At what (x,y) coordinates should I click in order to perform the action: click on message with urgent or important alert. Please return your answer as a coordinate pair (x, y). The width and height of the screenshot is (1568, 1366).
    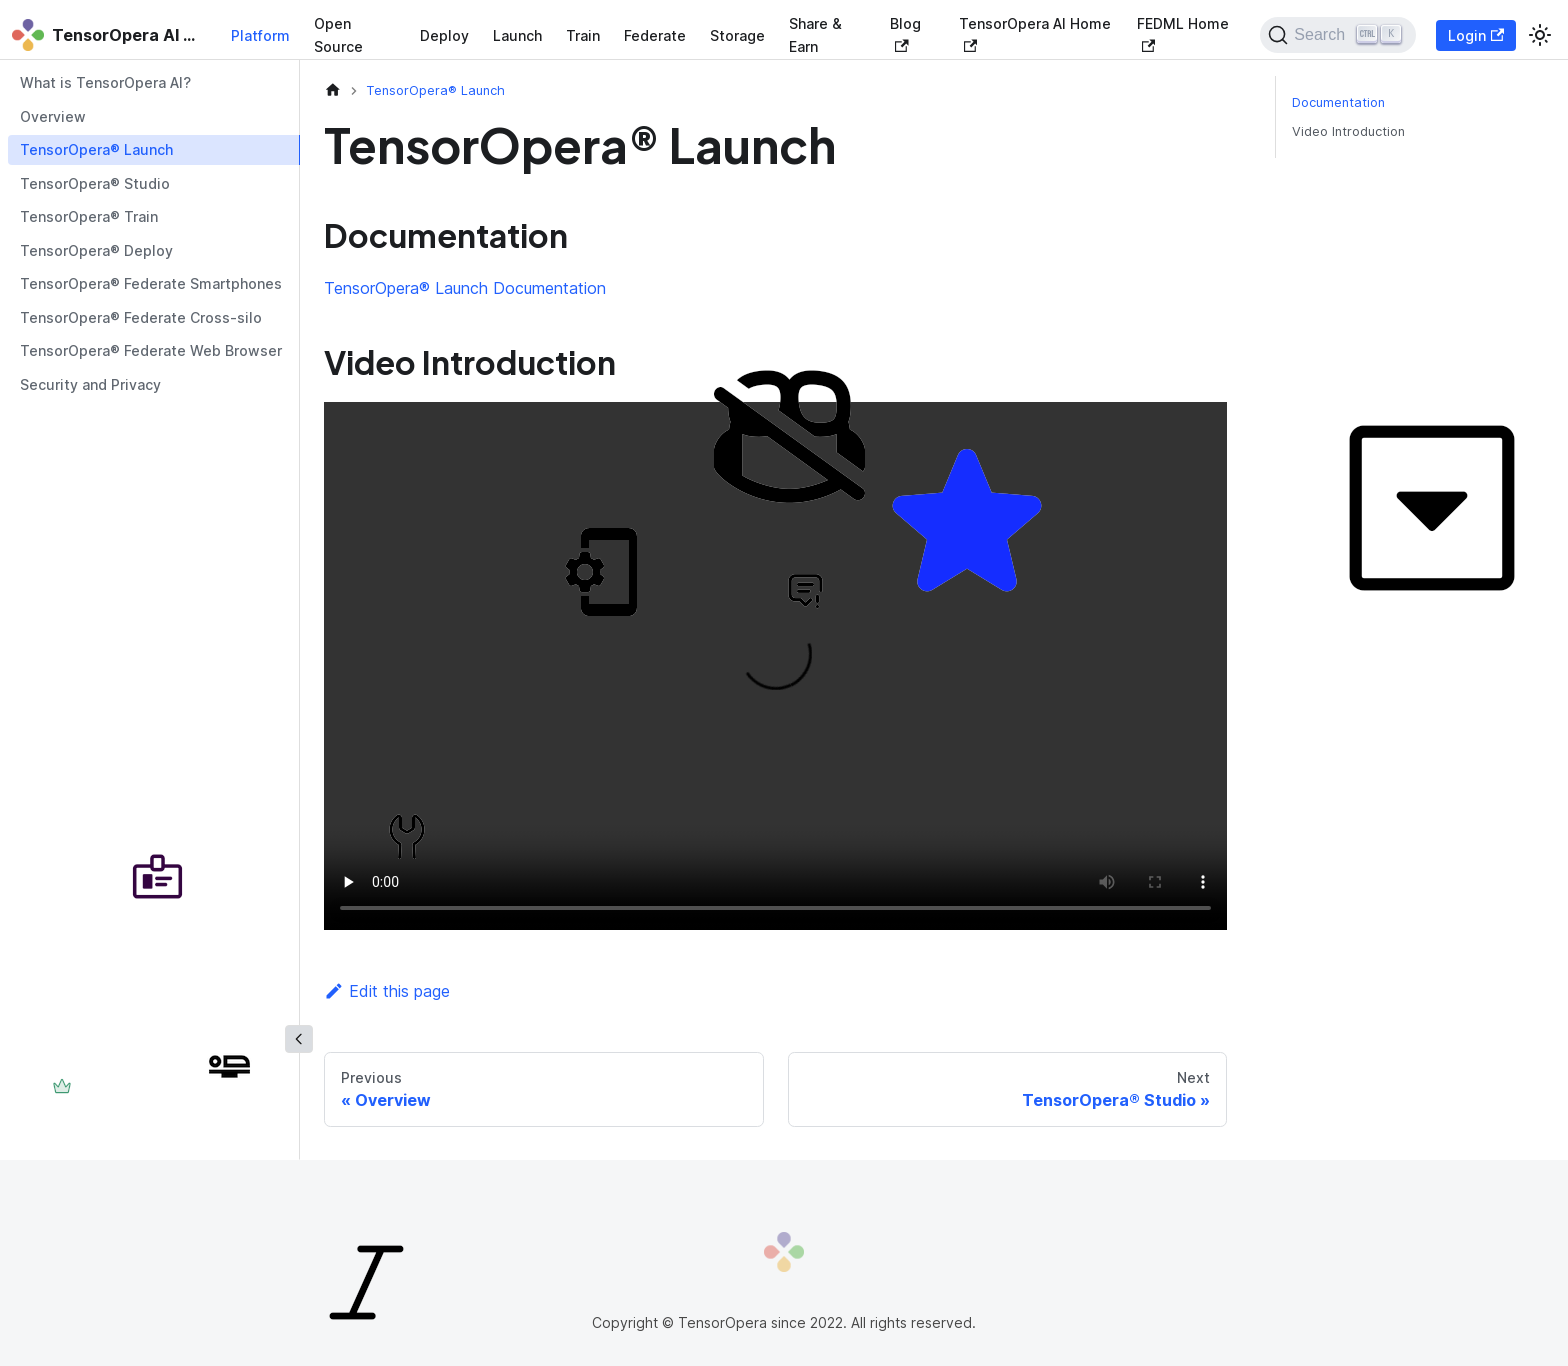
    Looking at the image, I should click on (805, 589).